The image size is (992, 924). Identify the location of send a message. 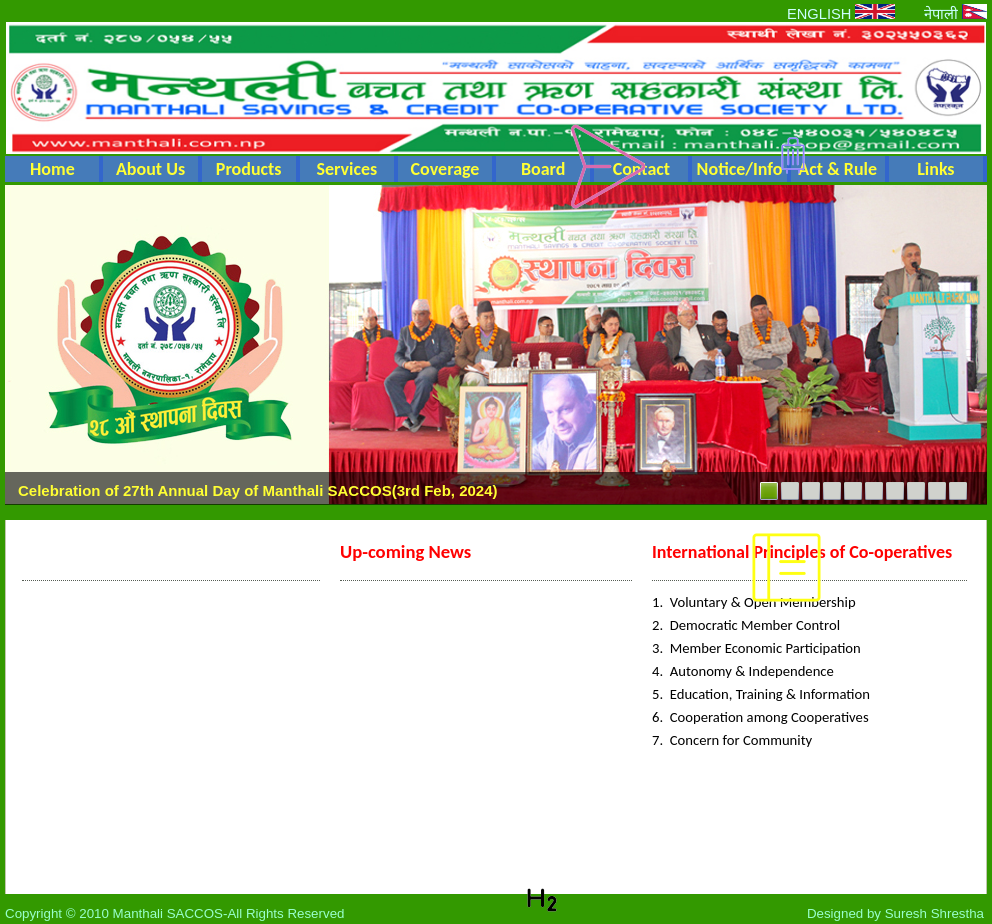
(603, 166).